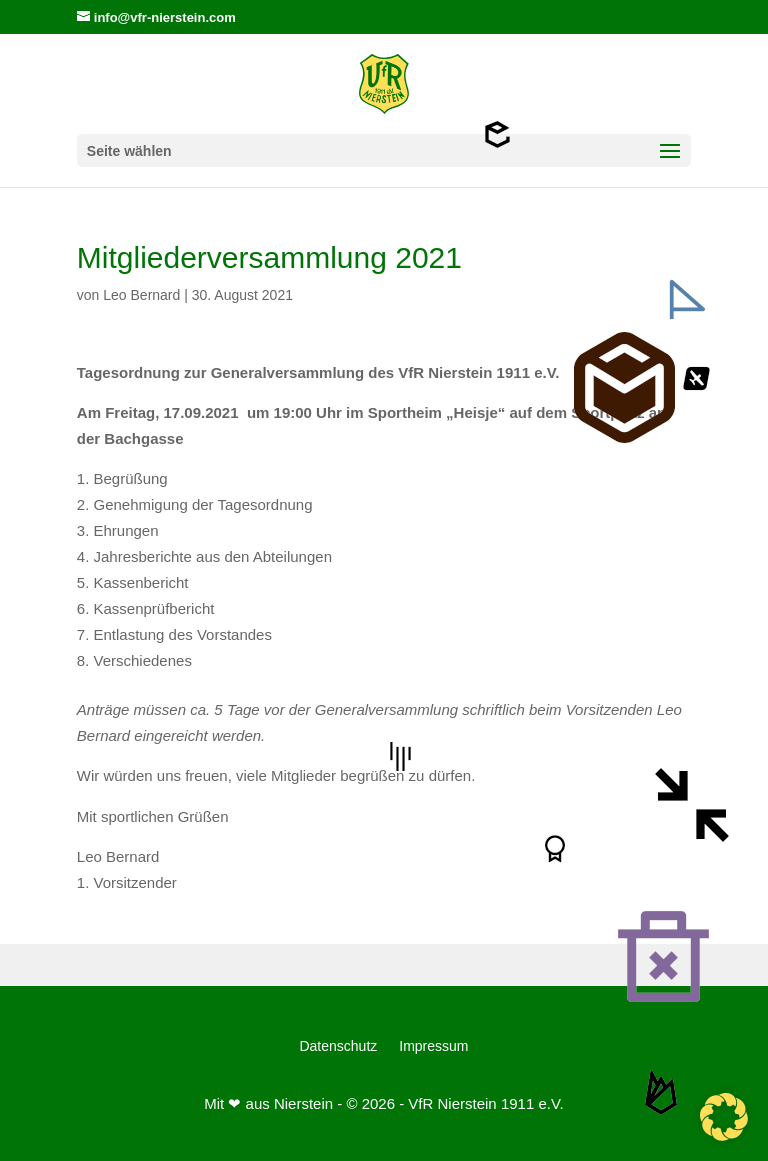 This screenshot has width=768, height=1161. Describe the element at coordinates (661, 1092) in the screenshot. I see `Firebase platform logo` at that location.